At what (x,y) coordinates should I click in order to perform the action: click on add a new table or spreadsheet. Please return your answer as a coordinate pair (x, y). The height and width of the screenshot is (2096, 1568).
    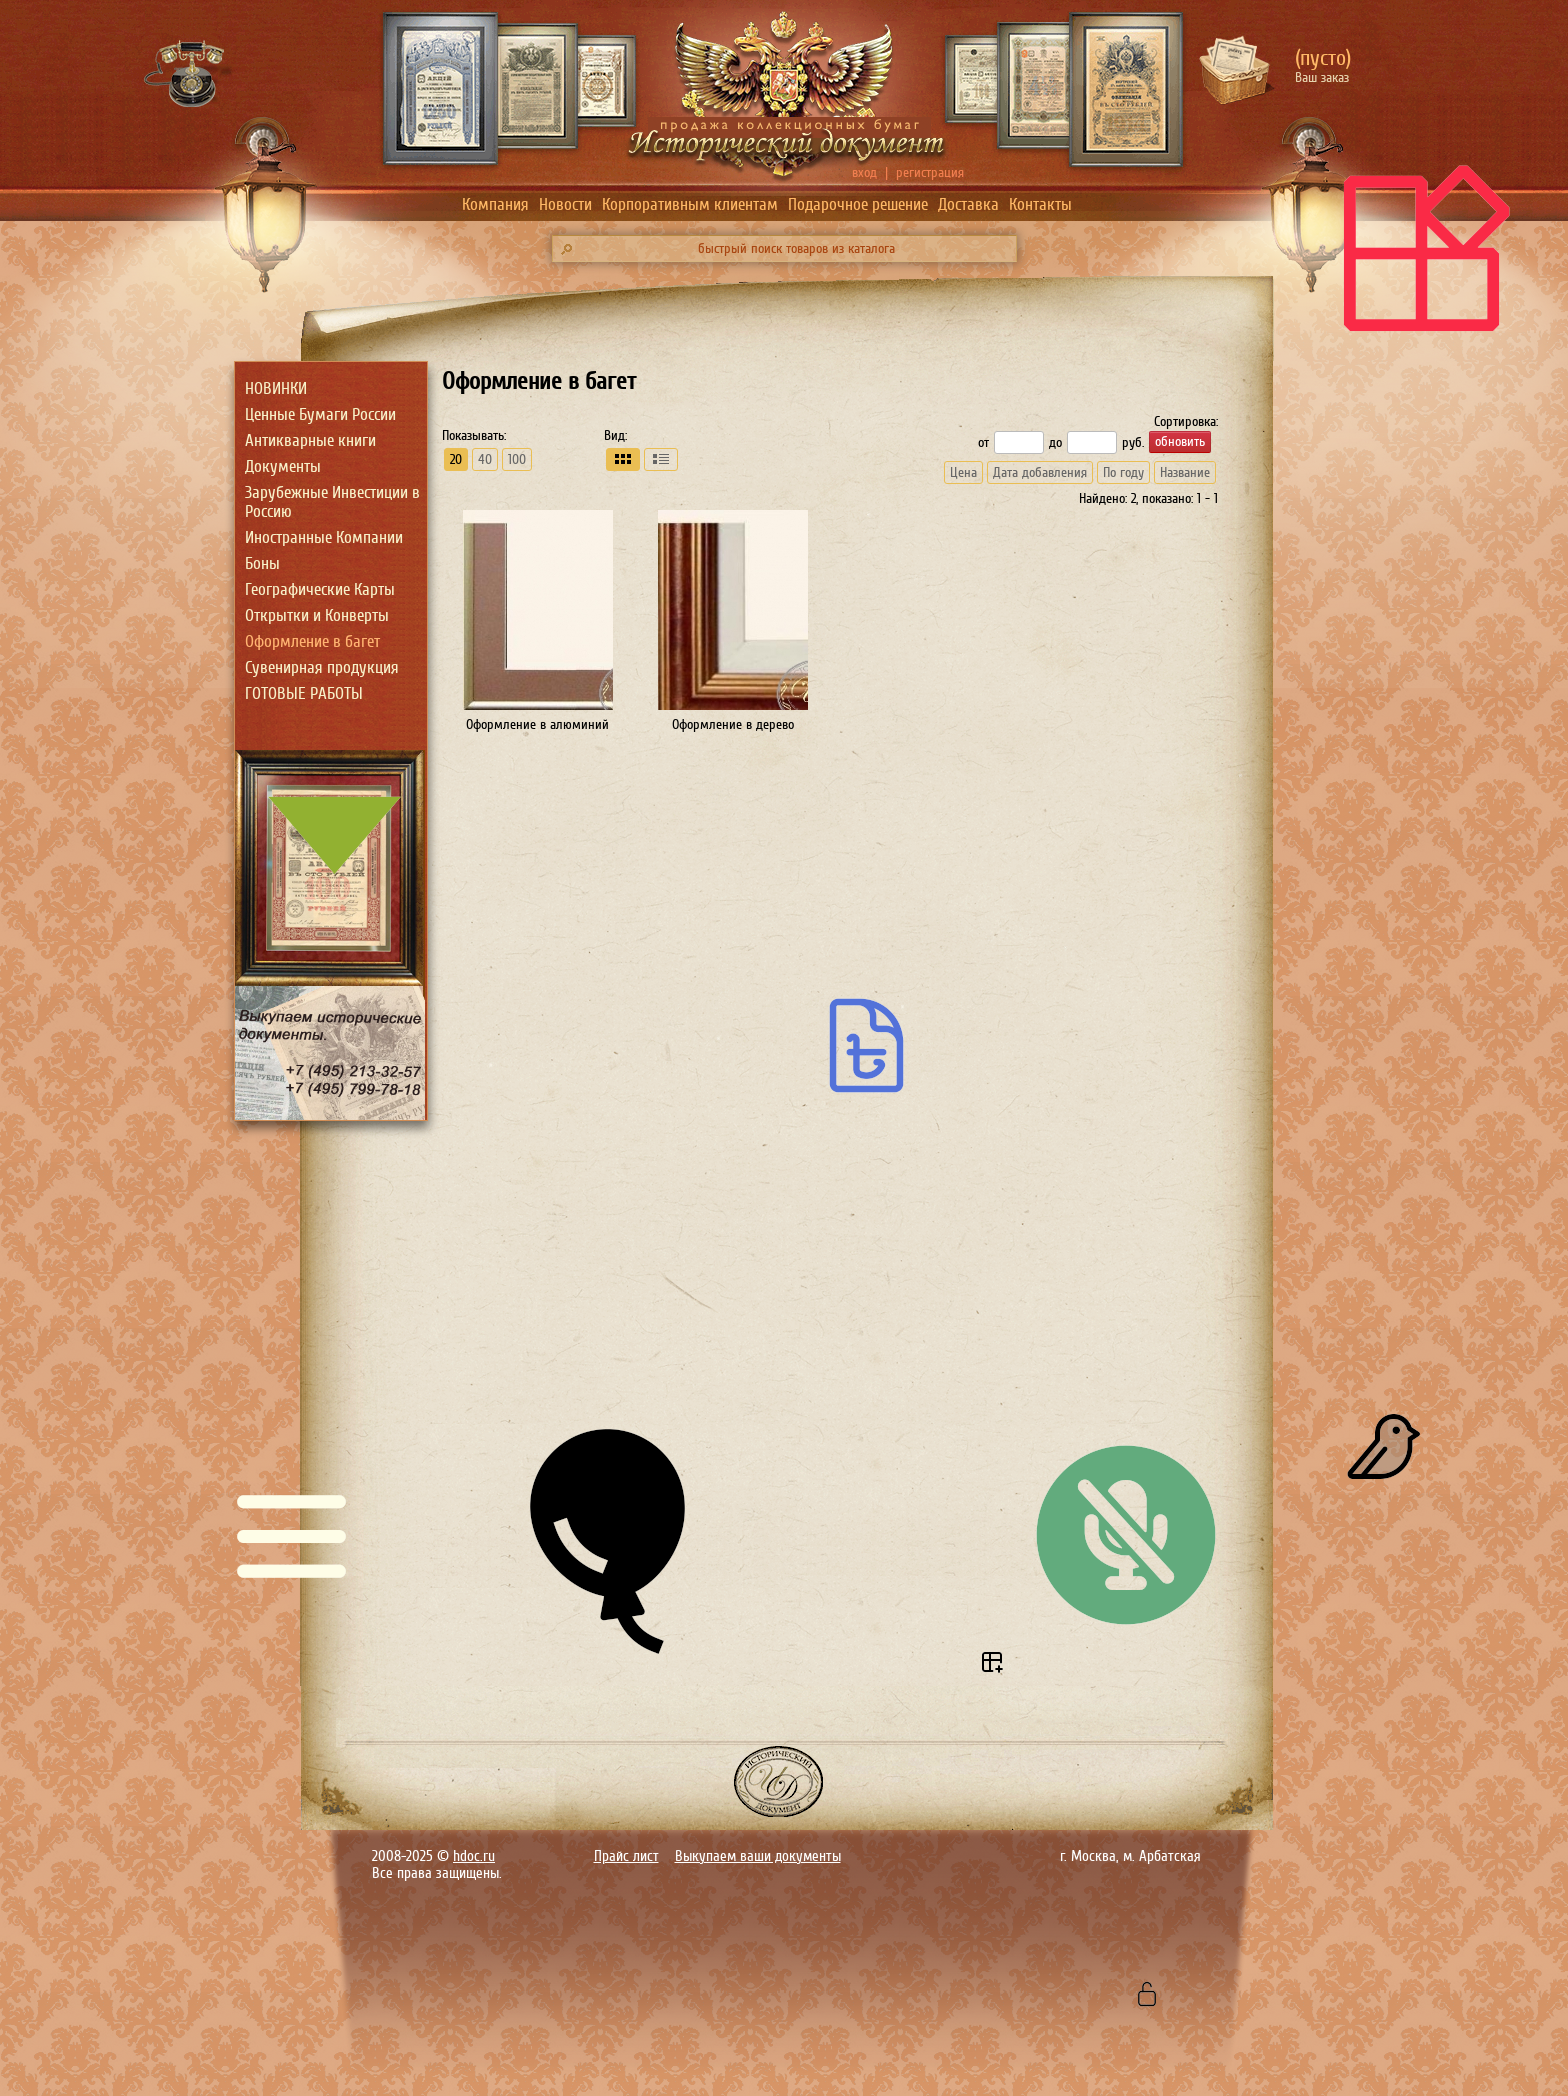
    Looking at the image, I should click on (992, 1662).